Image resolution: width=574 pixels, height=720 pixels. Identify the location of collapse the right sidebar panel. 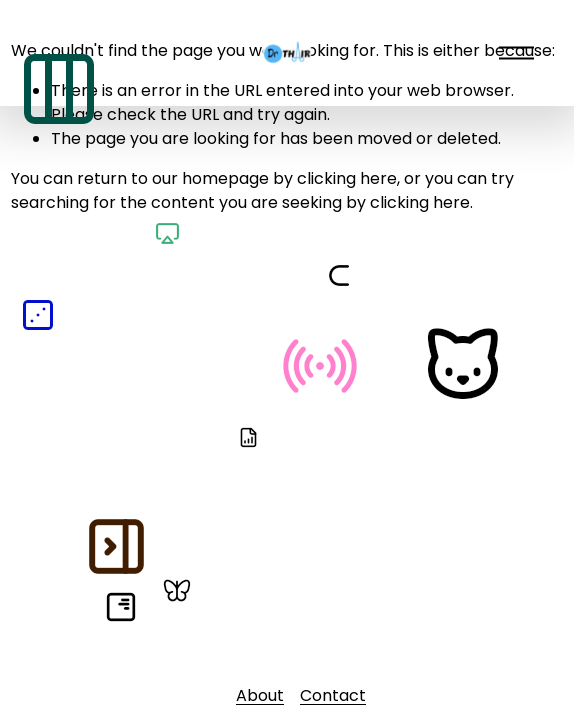
(116, 546).